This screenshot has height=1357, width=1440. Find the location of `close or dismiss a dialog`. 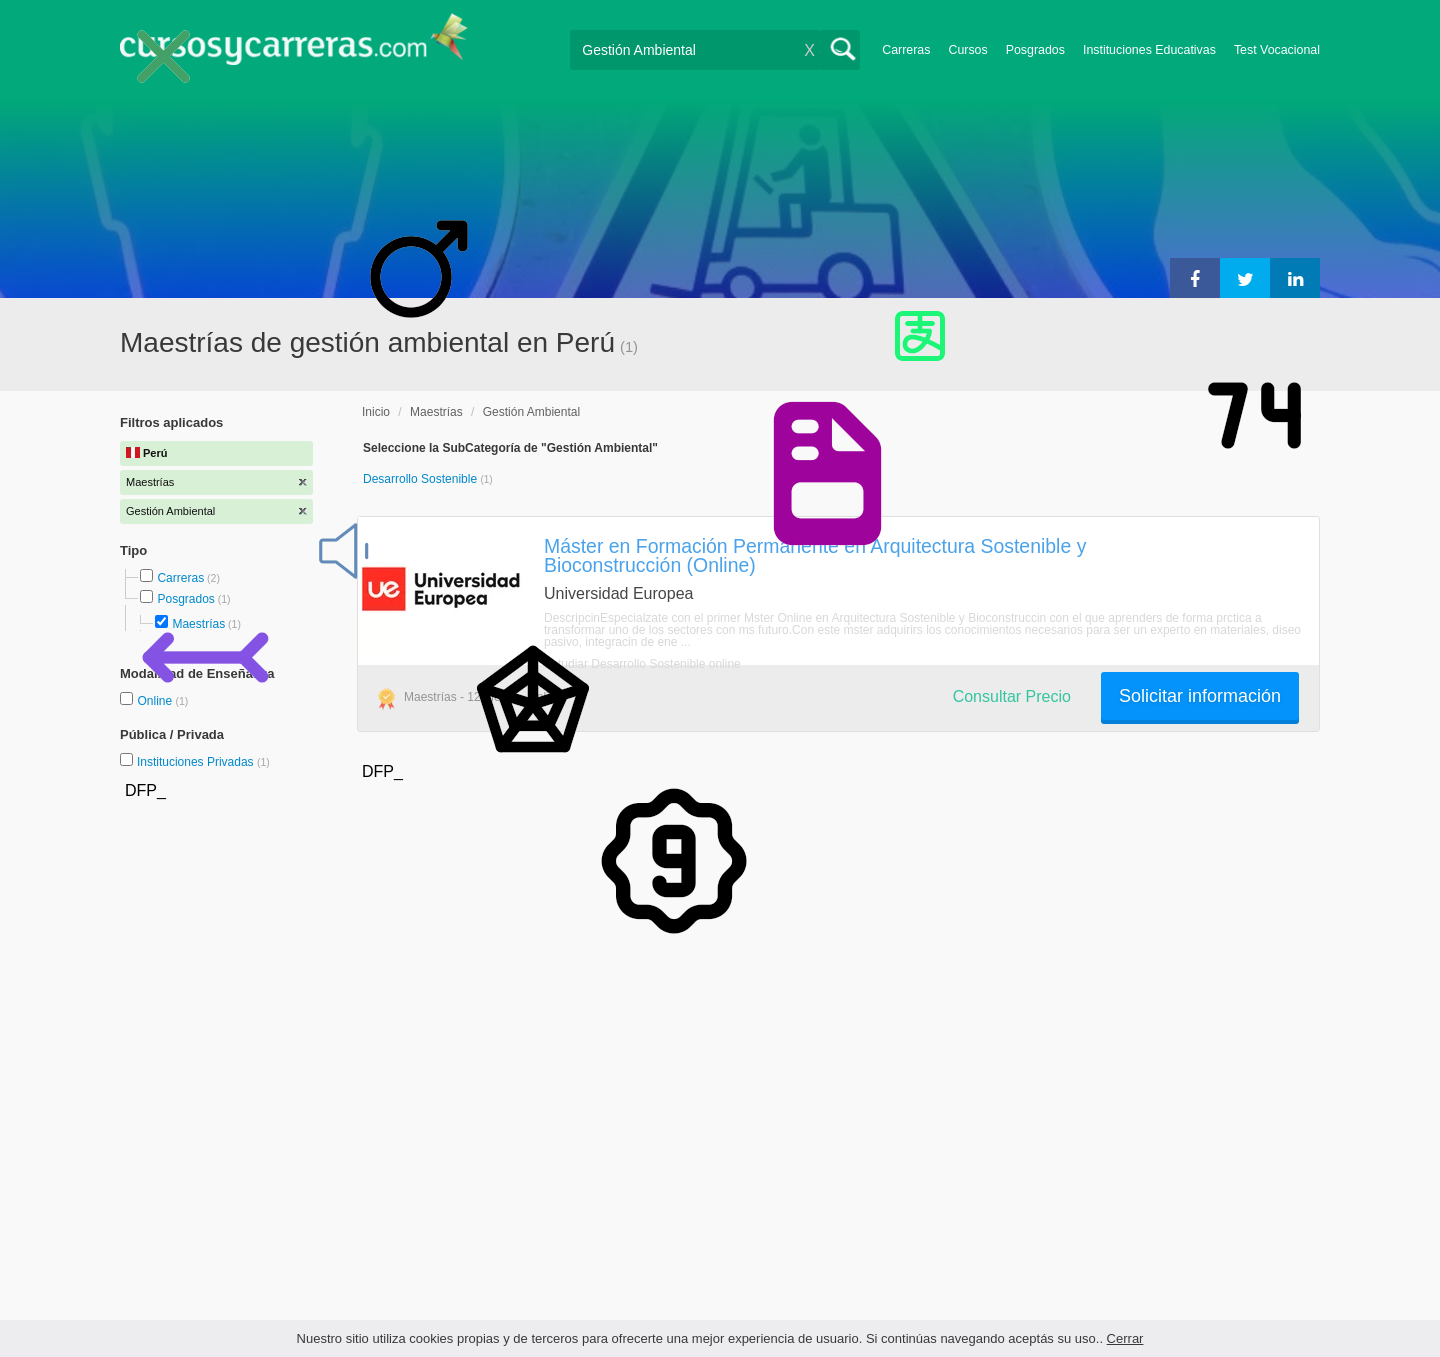

close or dismiss a dialog is located at coordinates (163, 56).